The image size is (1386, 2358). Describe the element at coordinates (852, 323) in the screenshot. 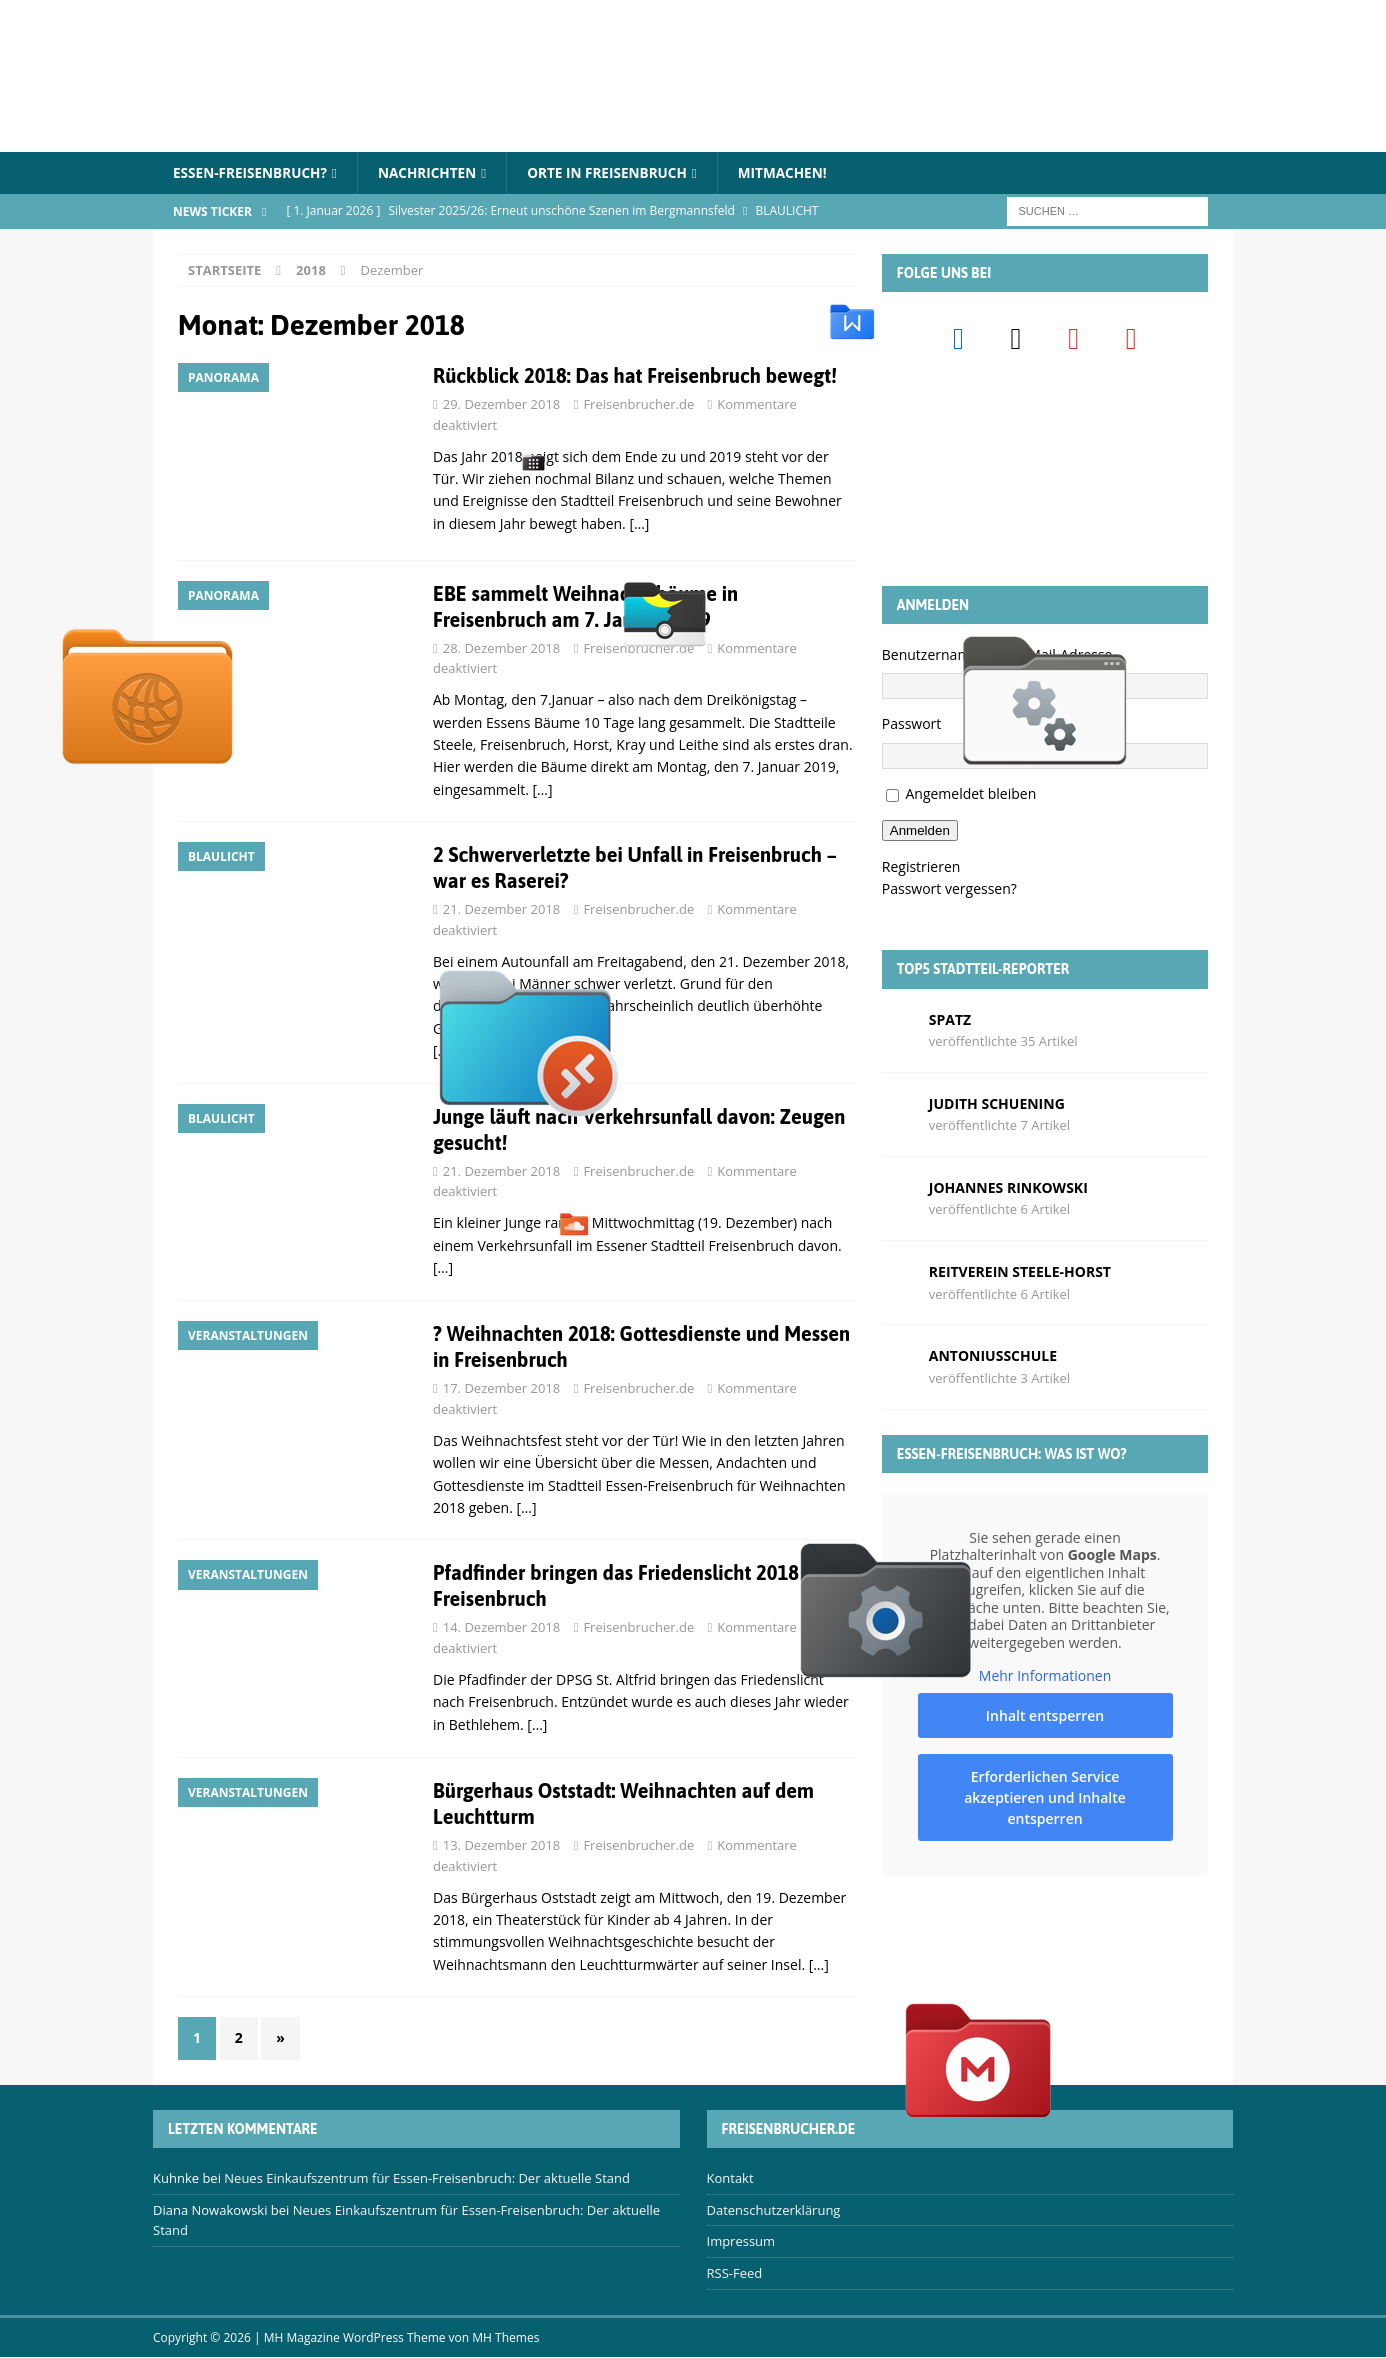

I see `open folder containing wps writer documents` at that location.